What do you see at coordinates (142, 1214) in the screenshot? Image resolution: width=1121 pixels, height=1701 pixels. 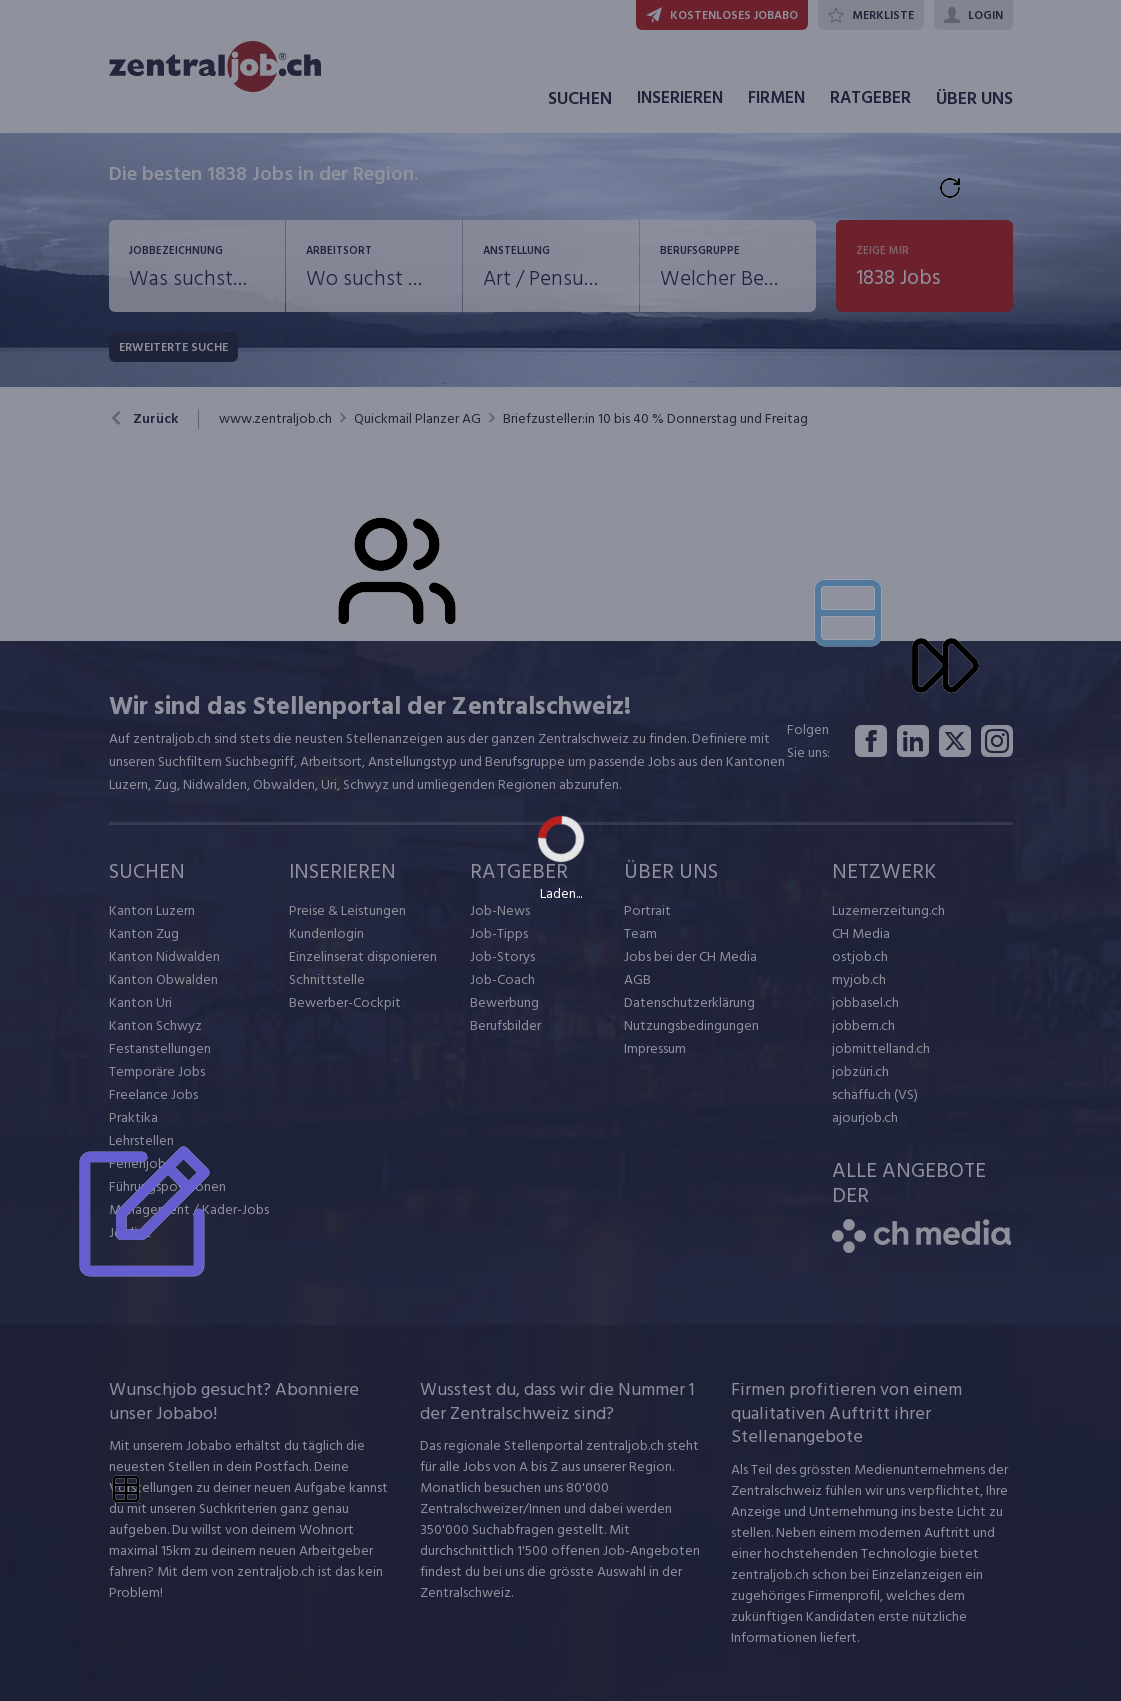 I see `compose a new note` at bounding box center [142, 1214].